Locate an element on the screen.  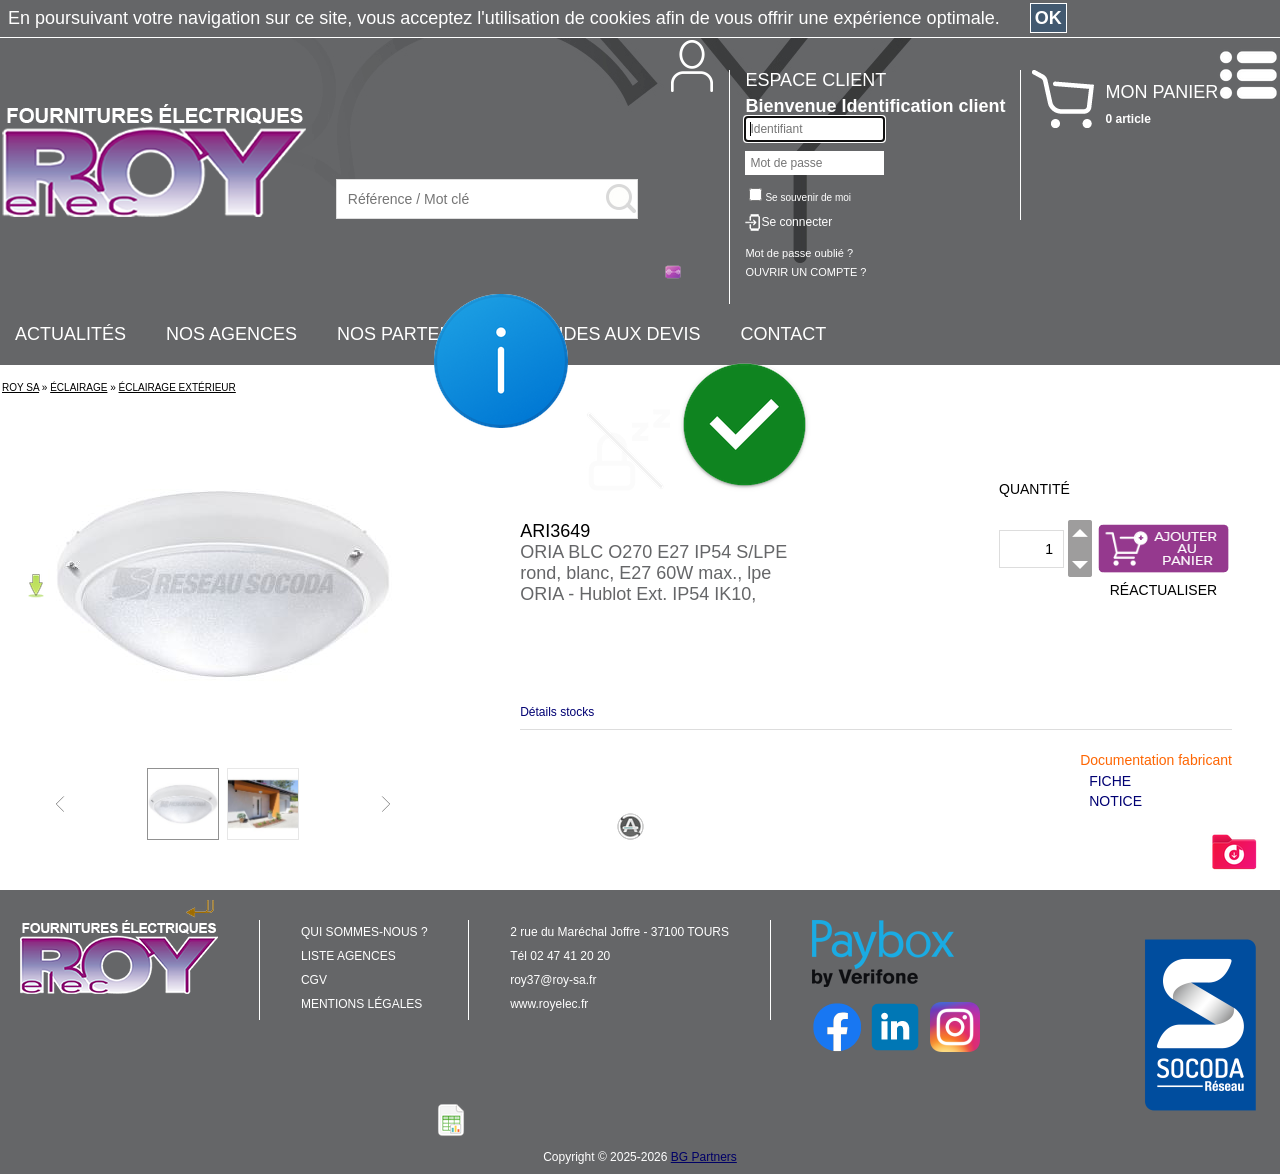
save the current file or document is located at coordinates (36, 586).